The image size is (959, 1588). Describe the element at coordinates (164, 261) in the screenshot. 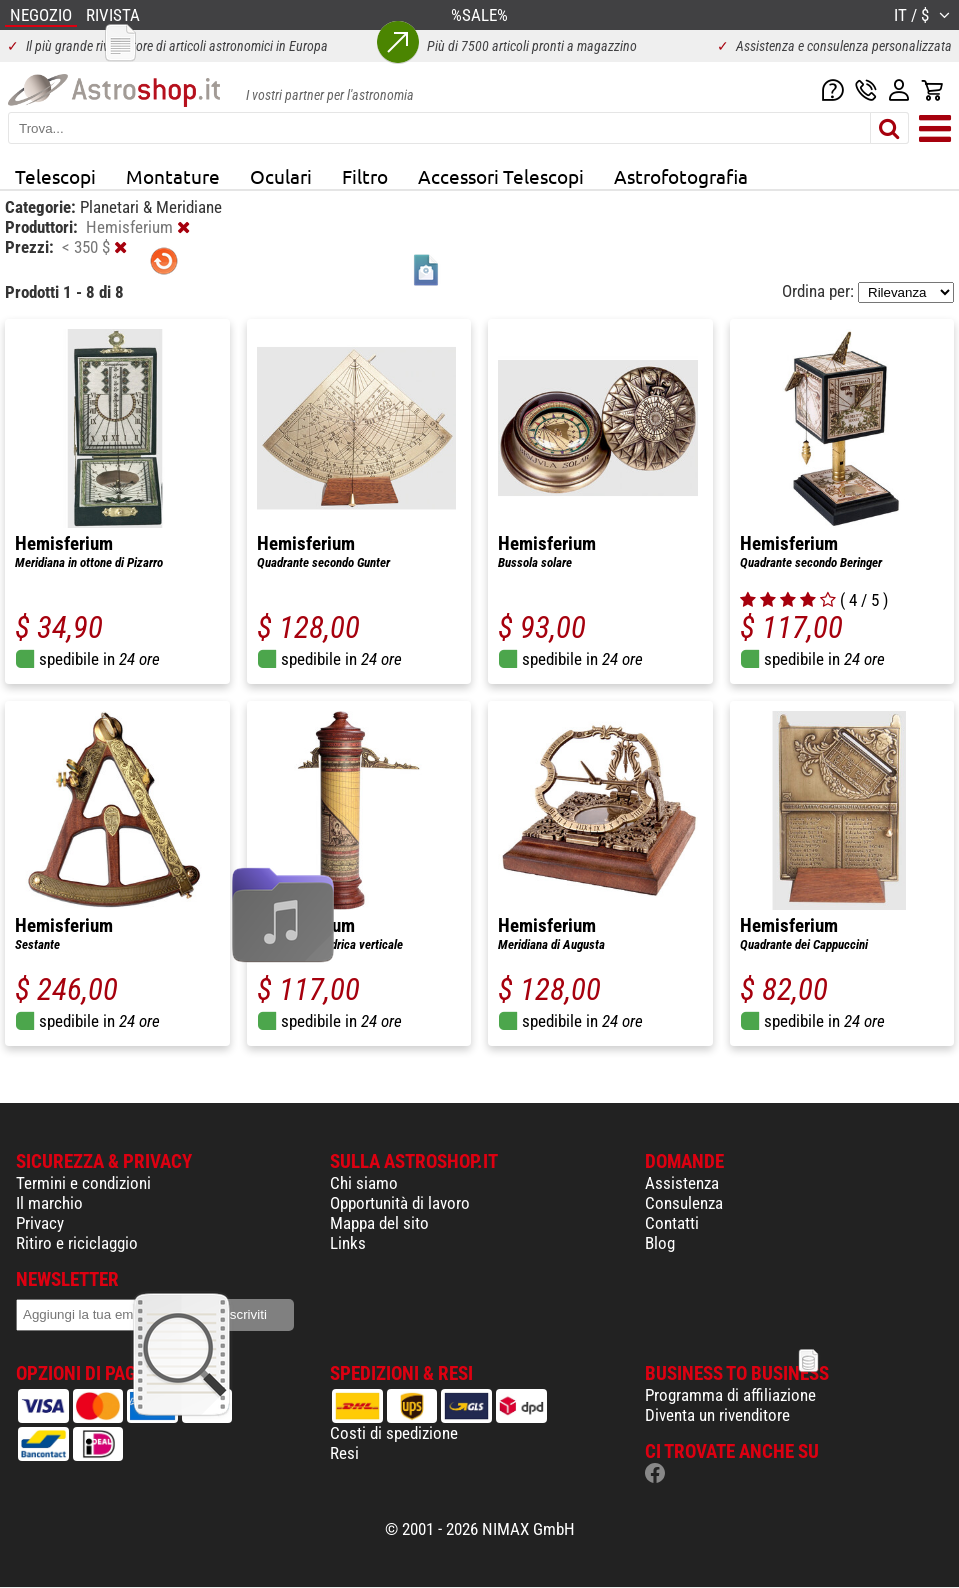

I see `open ubuntu livepatch settings` at that location.